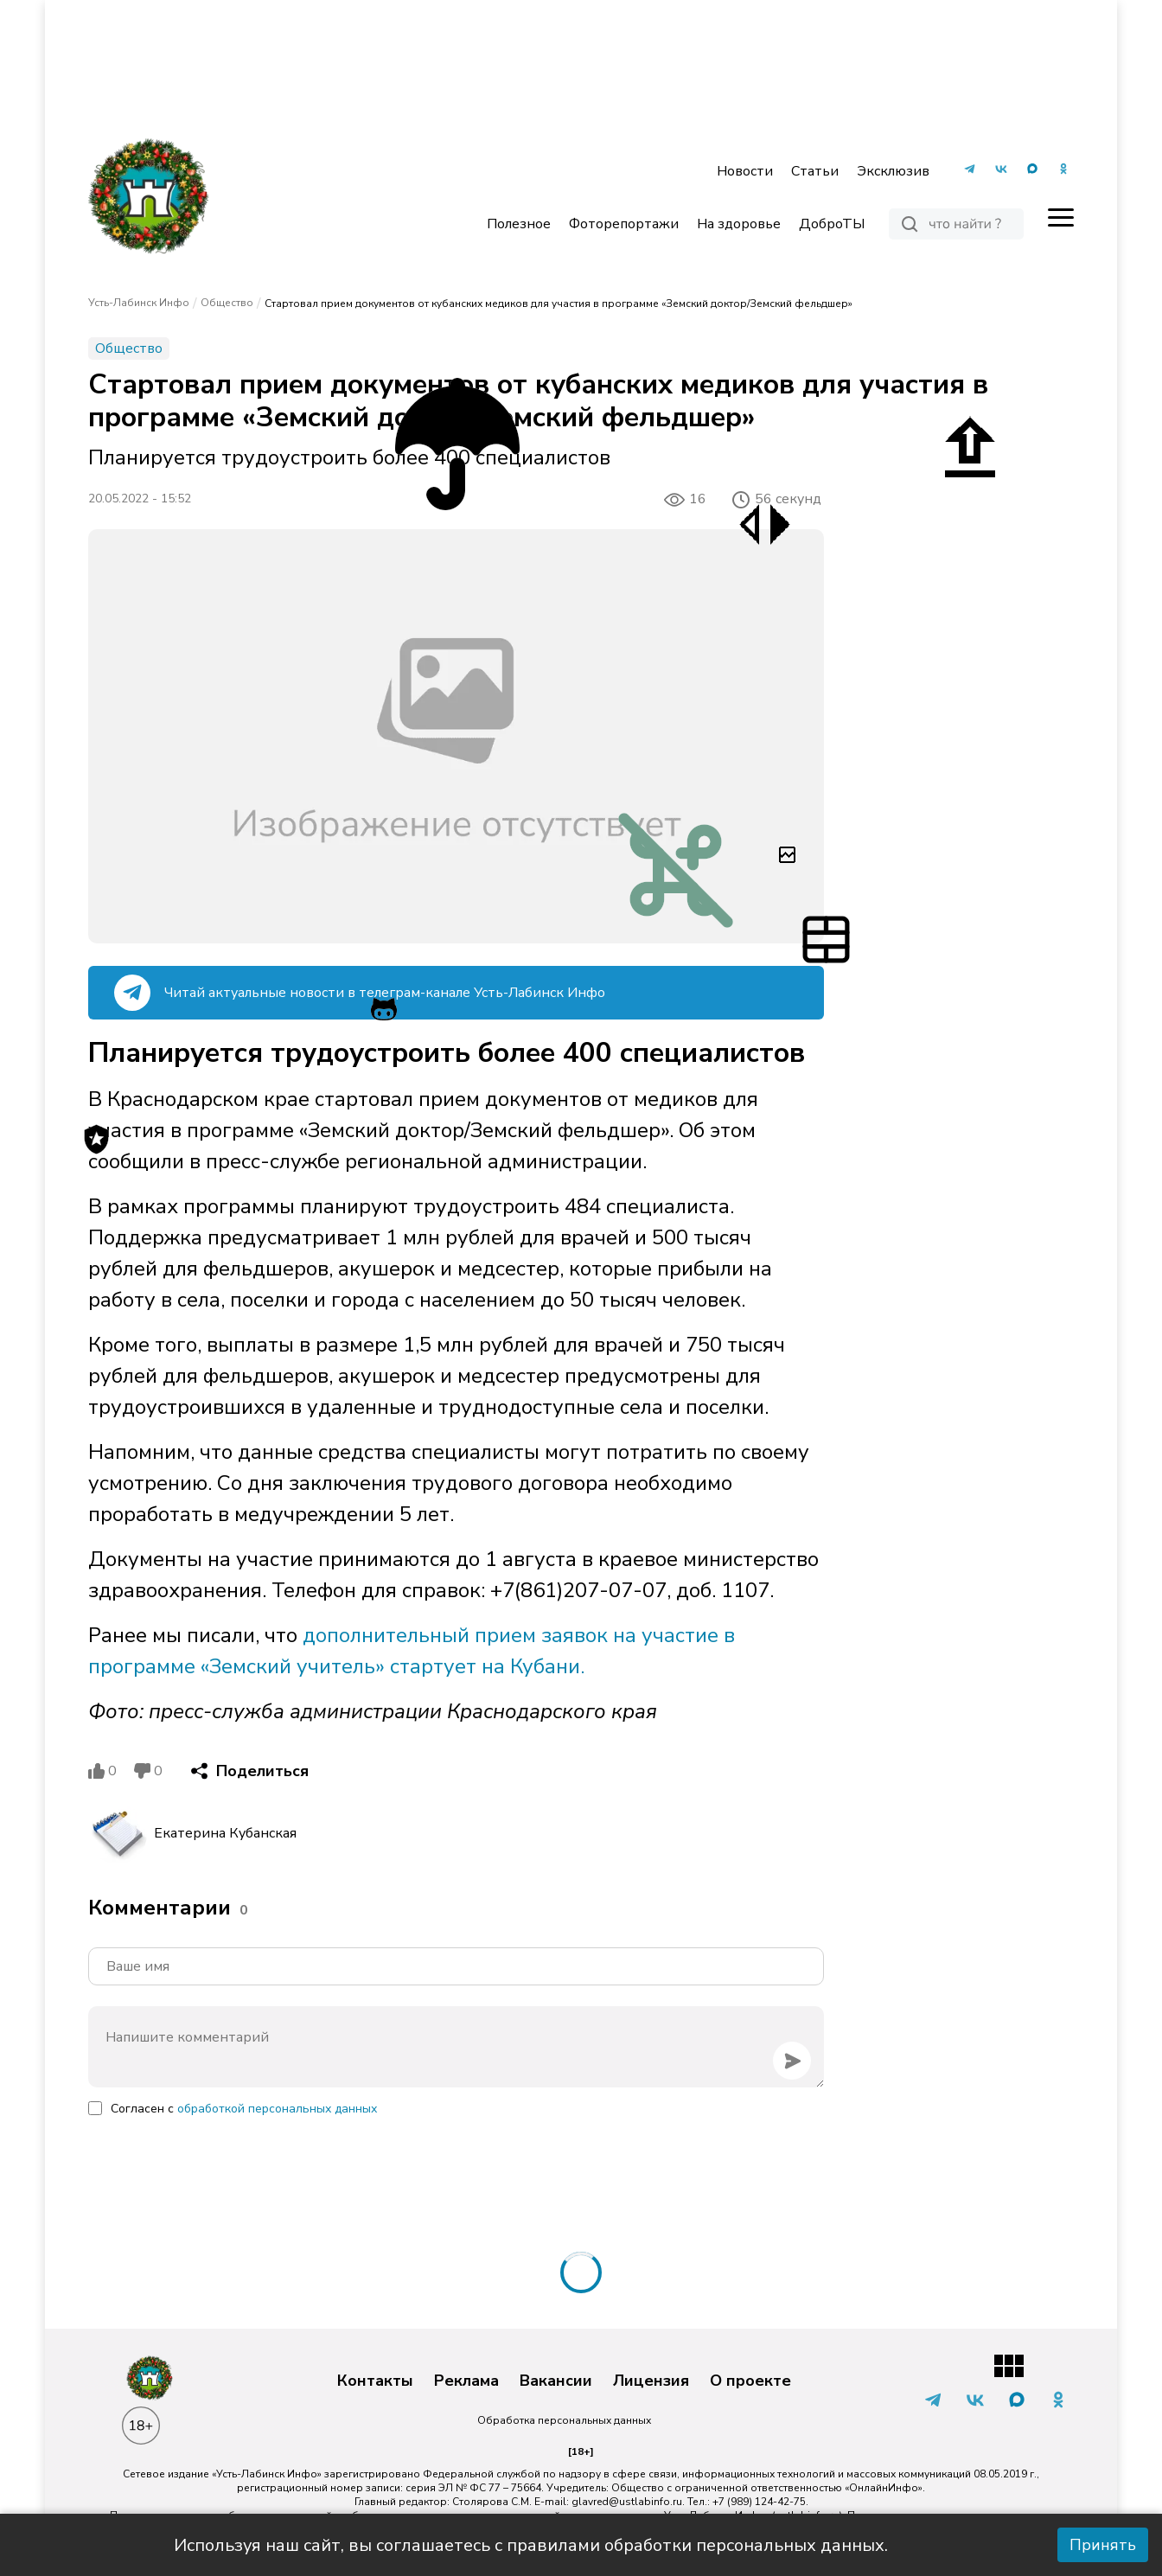 The height and width of the screenshot is (2576, 1162). Describe the element at coordinates (1008, 2367) in the screenshot. I see `switch to grid view` at that location.